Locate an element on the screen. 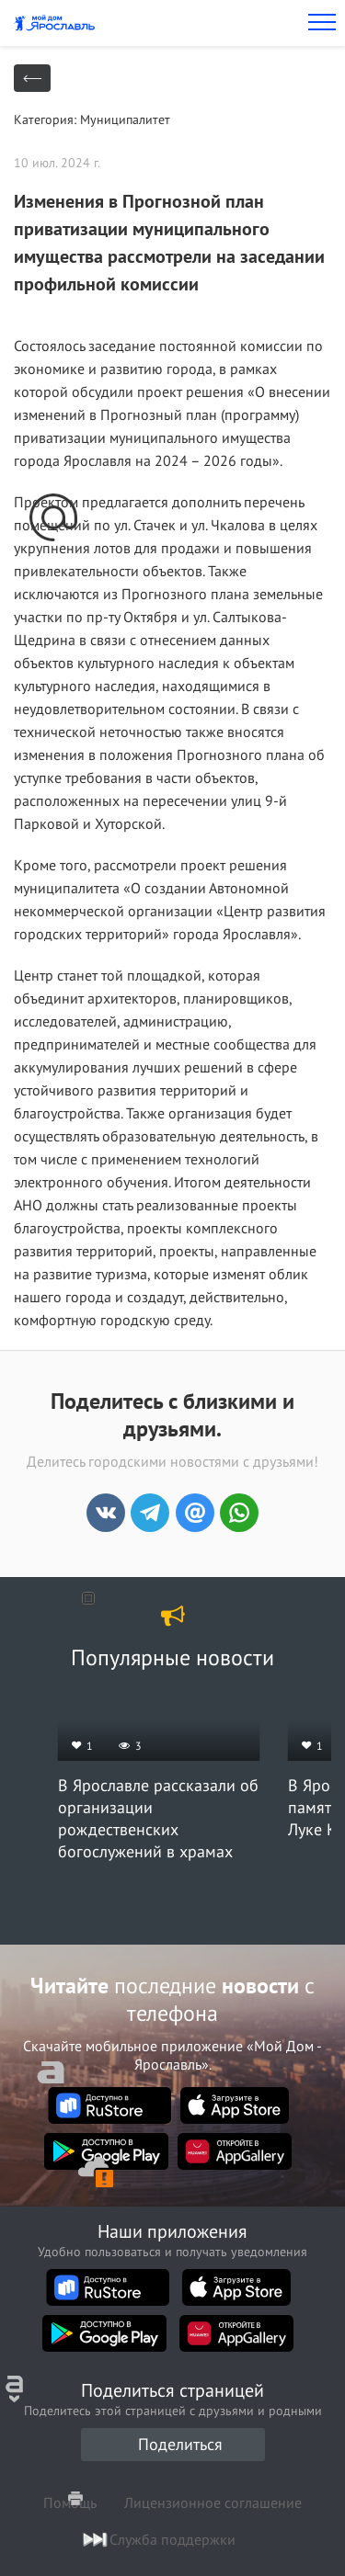 The image size is (345, 2576). stop or halt current media playback is located at coordinates (98, 1587).